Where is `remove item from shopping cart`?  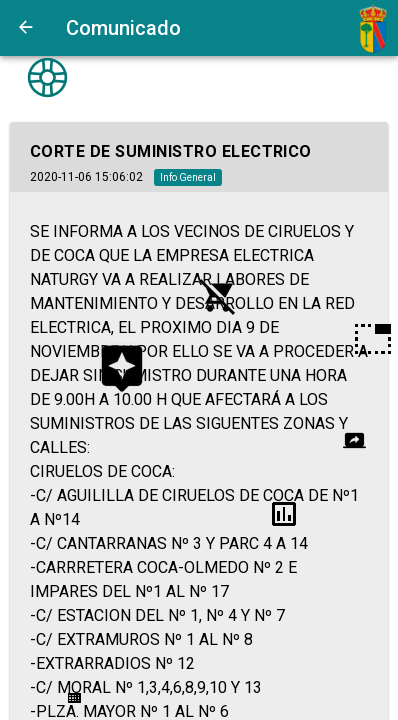
remove item from shopping cart is located at coordinates (218, 296).